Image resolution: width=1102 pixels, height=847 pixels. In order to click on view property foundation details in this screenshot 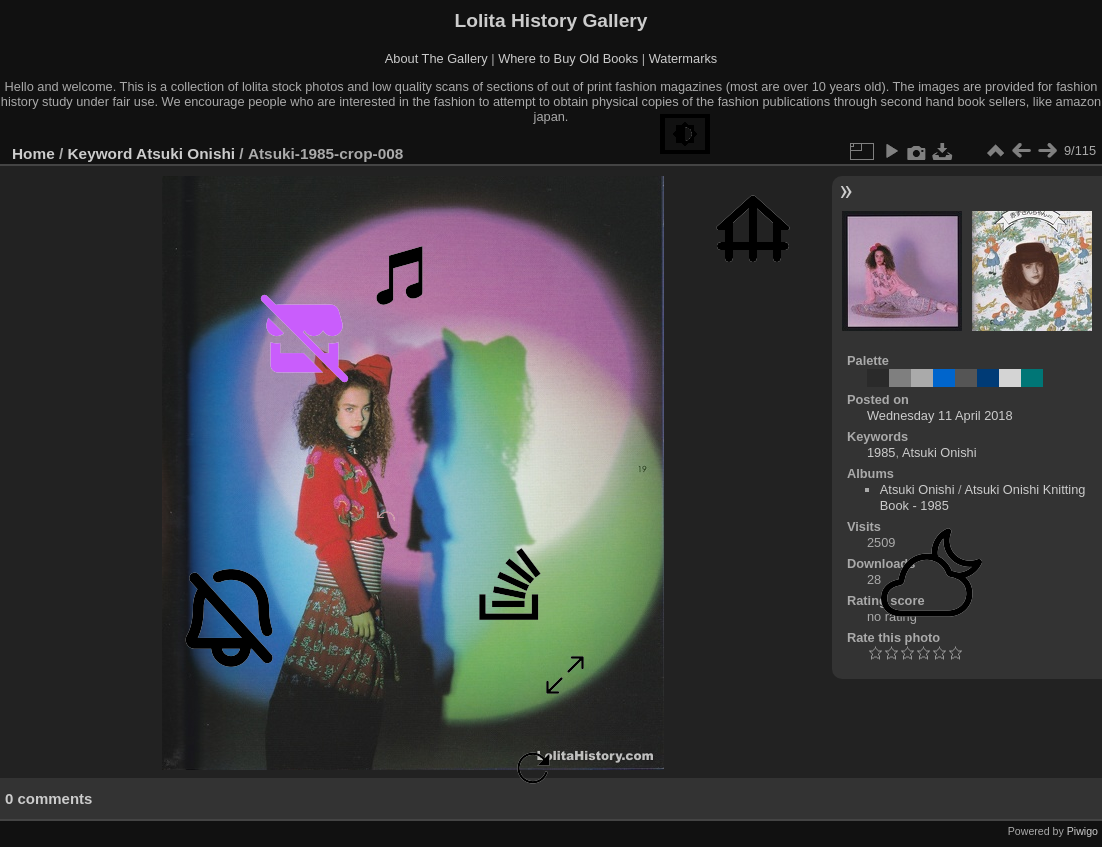, I will do `click(753, 230)`.